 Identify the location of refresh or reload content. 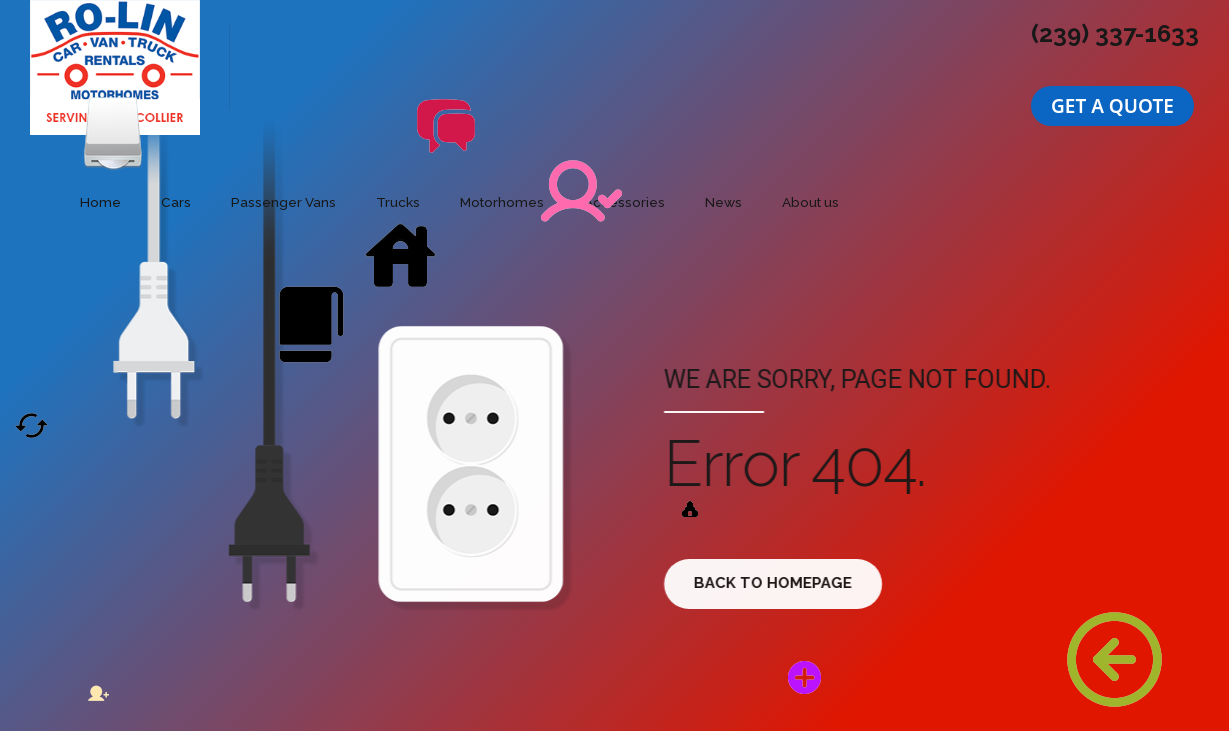
(31, 425).